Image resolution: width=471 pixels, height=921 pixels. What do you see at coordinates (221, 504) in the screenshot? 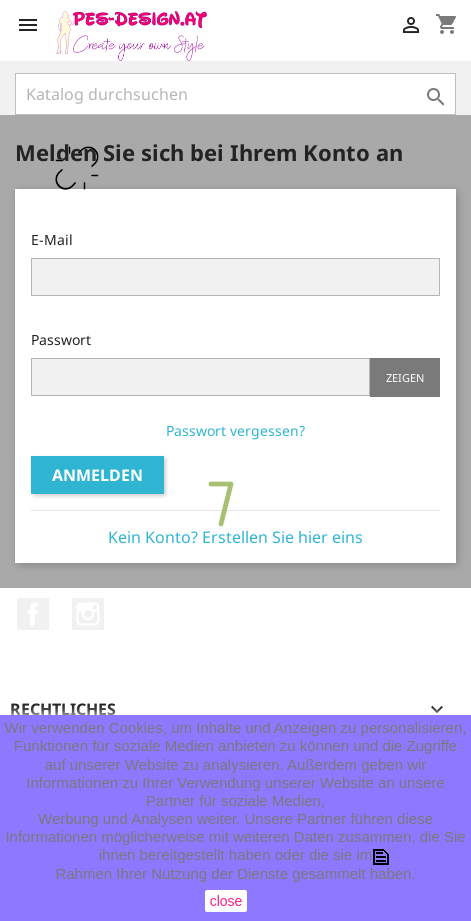
I see `indicates item number 7 in a list or sequence` at bounding box center [221, 504].